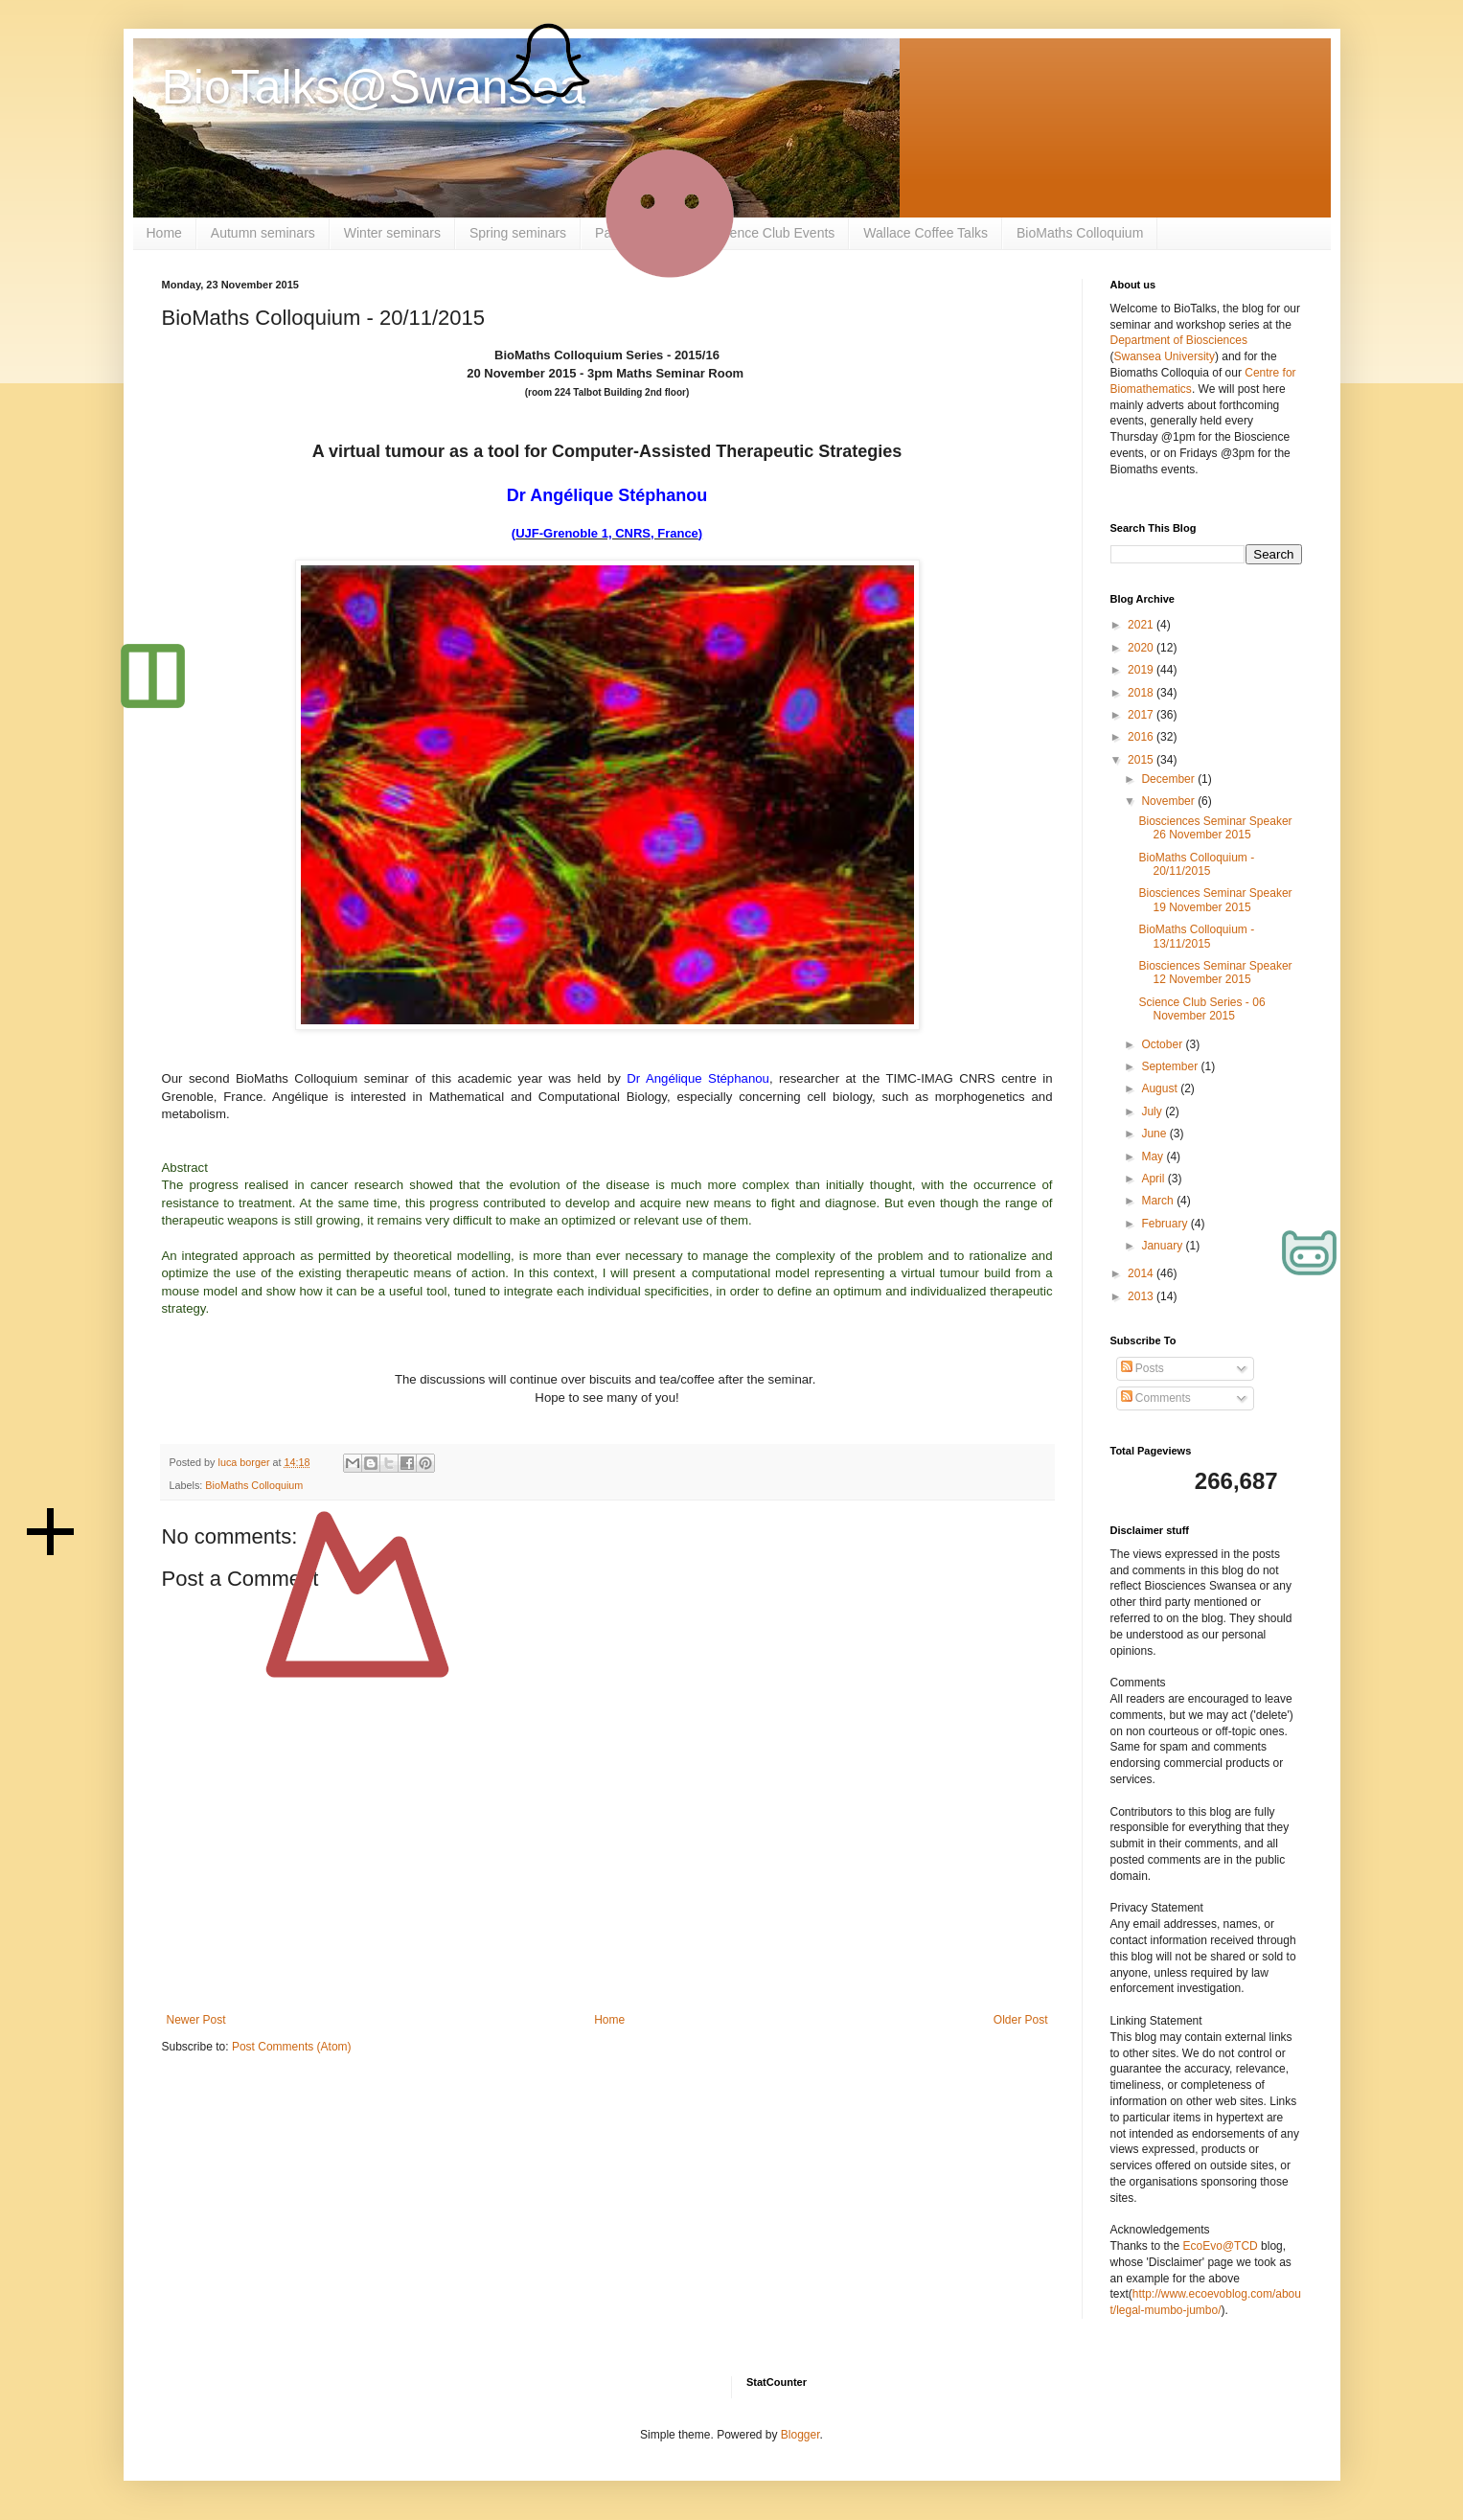 The image size is (1463, 2520). I want to click on add a new item, so click(50, 1531).